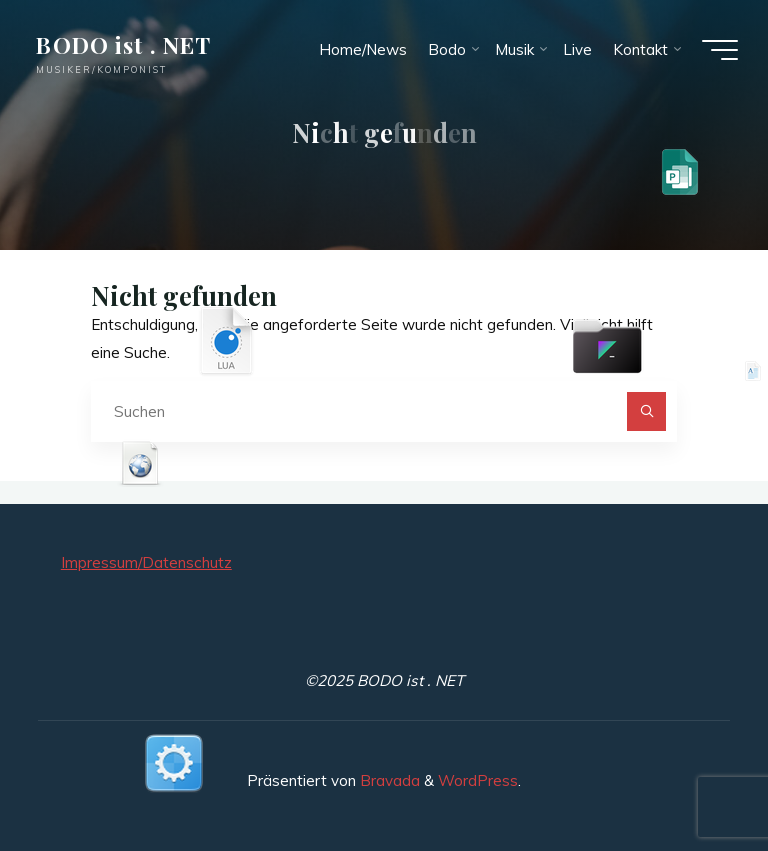 Image resolution: width=768 pixels, height=851 pixels. Describe the element at coordinates (607, 348) in the screenshot. I see `open jetbrains academy project folder` at that location.